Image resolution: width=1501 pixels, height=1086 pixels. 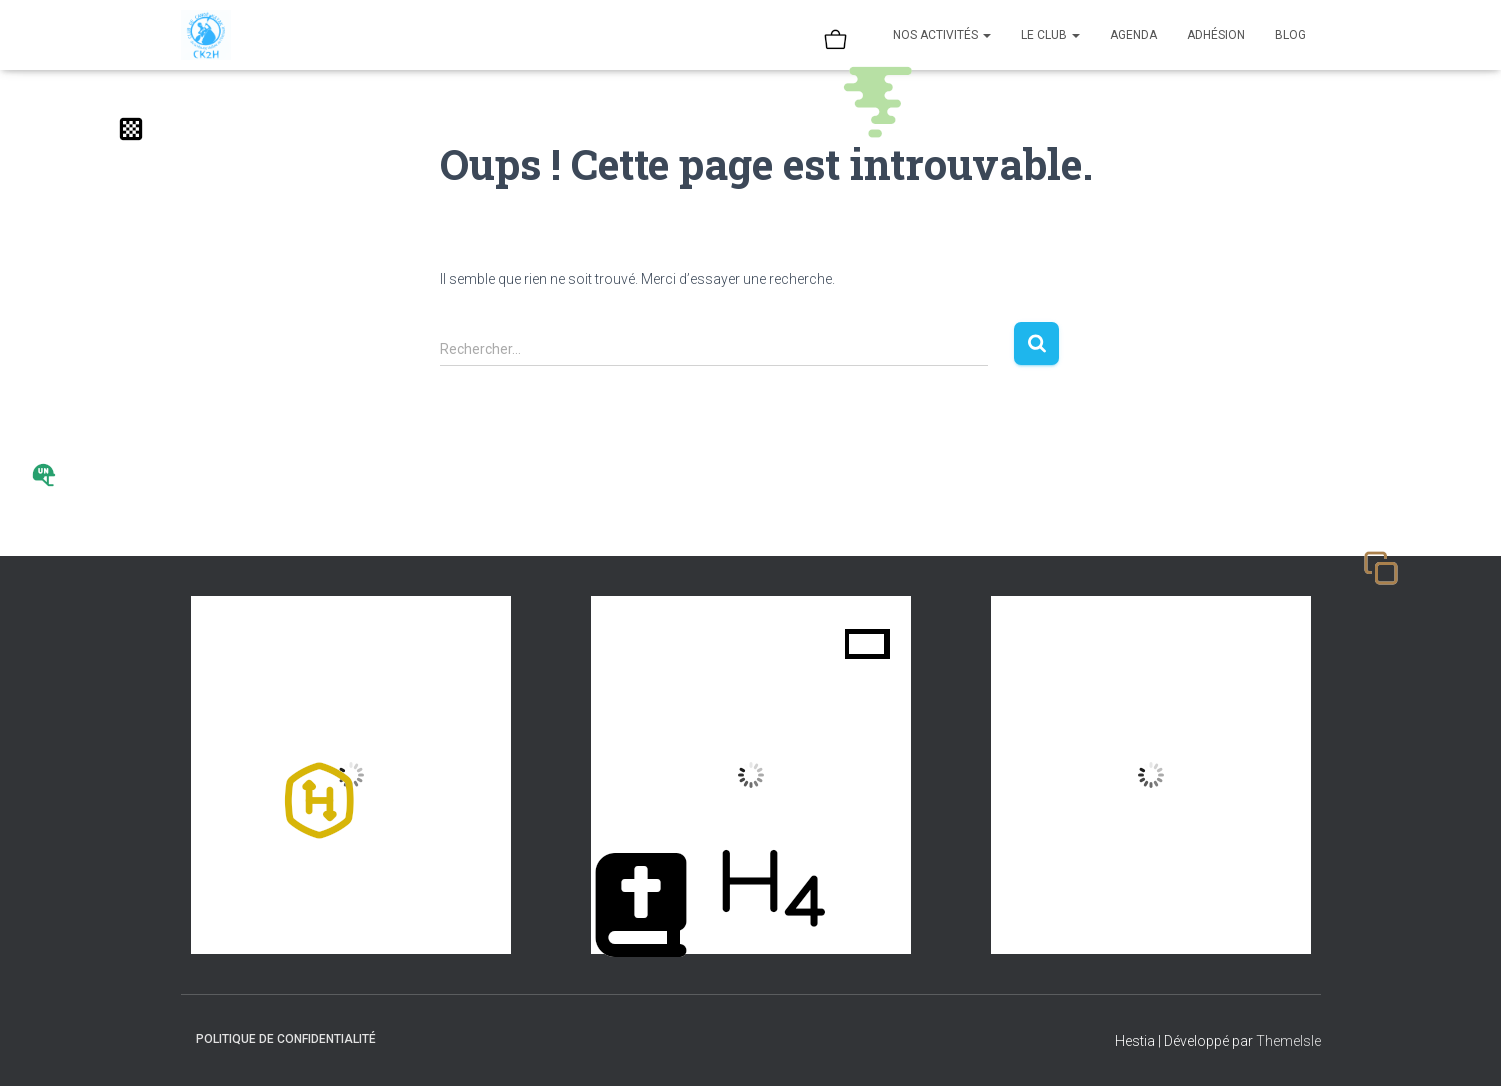 I want to click on access religious texts or scripture, so click(x=641, y=905).